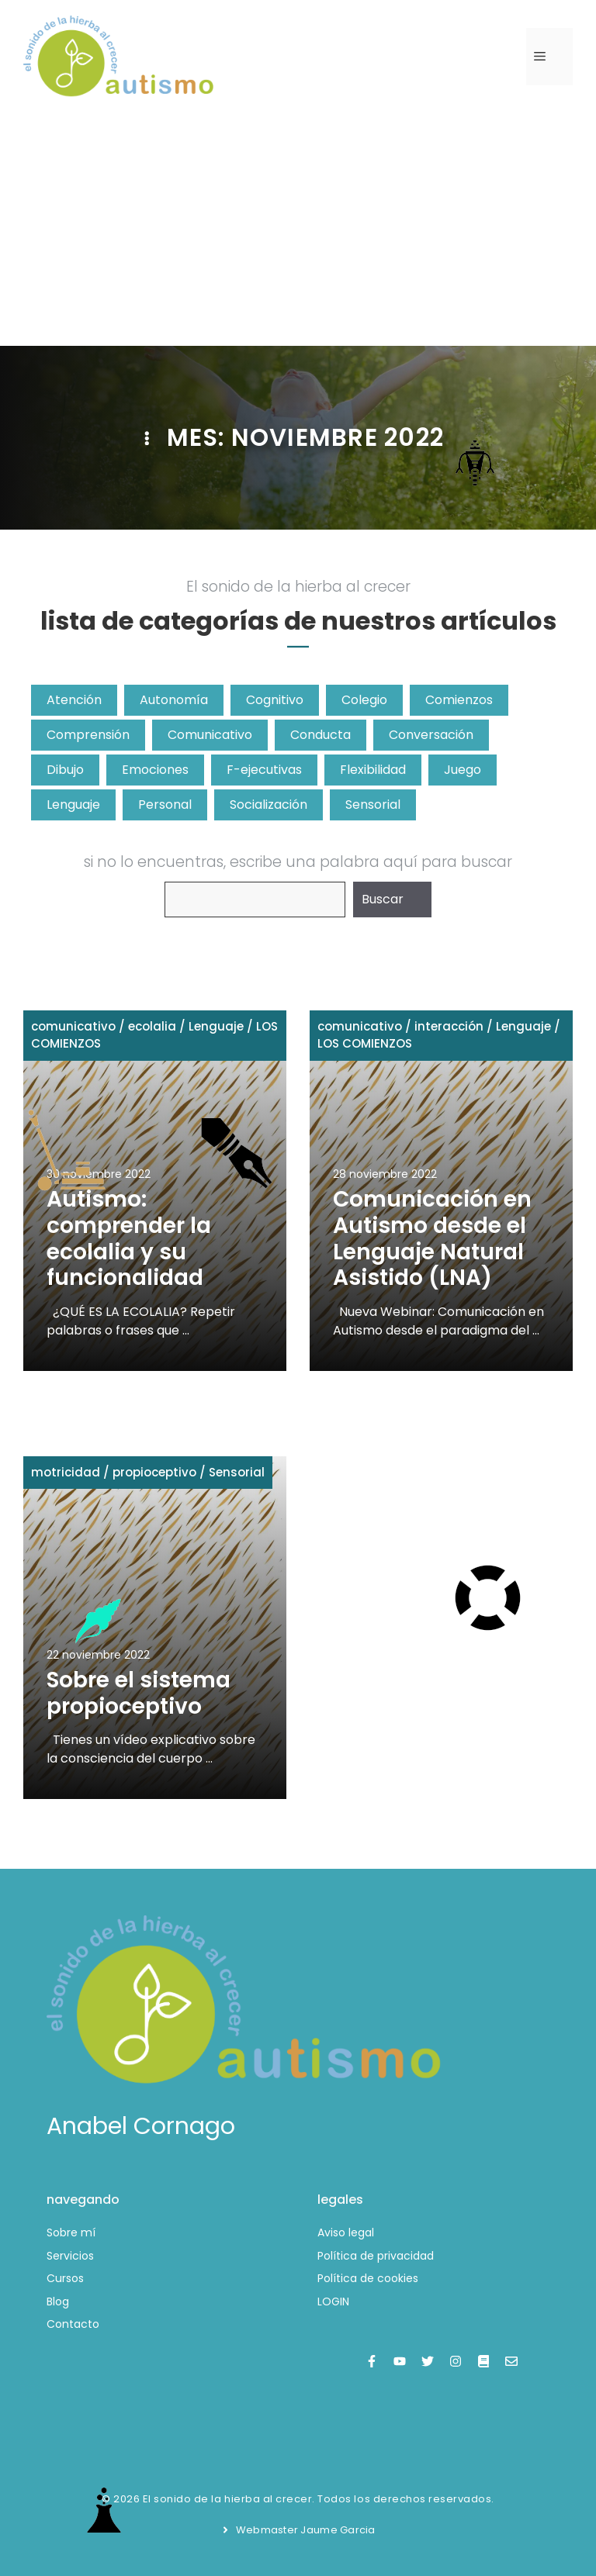 This screenshot has width=596, height=2576. I want to click on access floor cleaning or maintenance tools, so click(68, 1148).